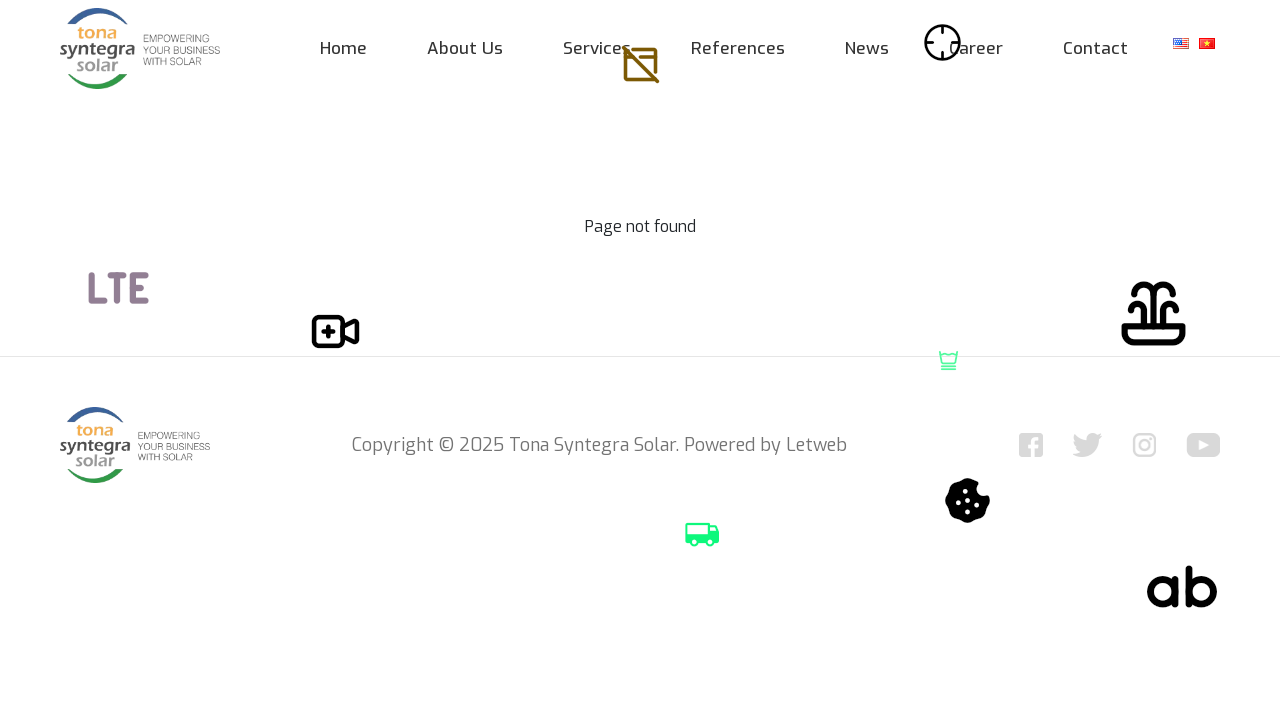 This screenshot has width=1280, height=720. I want to click on center map on current location, so click(942, 42).